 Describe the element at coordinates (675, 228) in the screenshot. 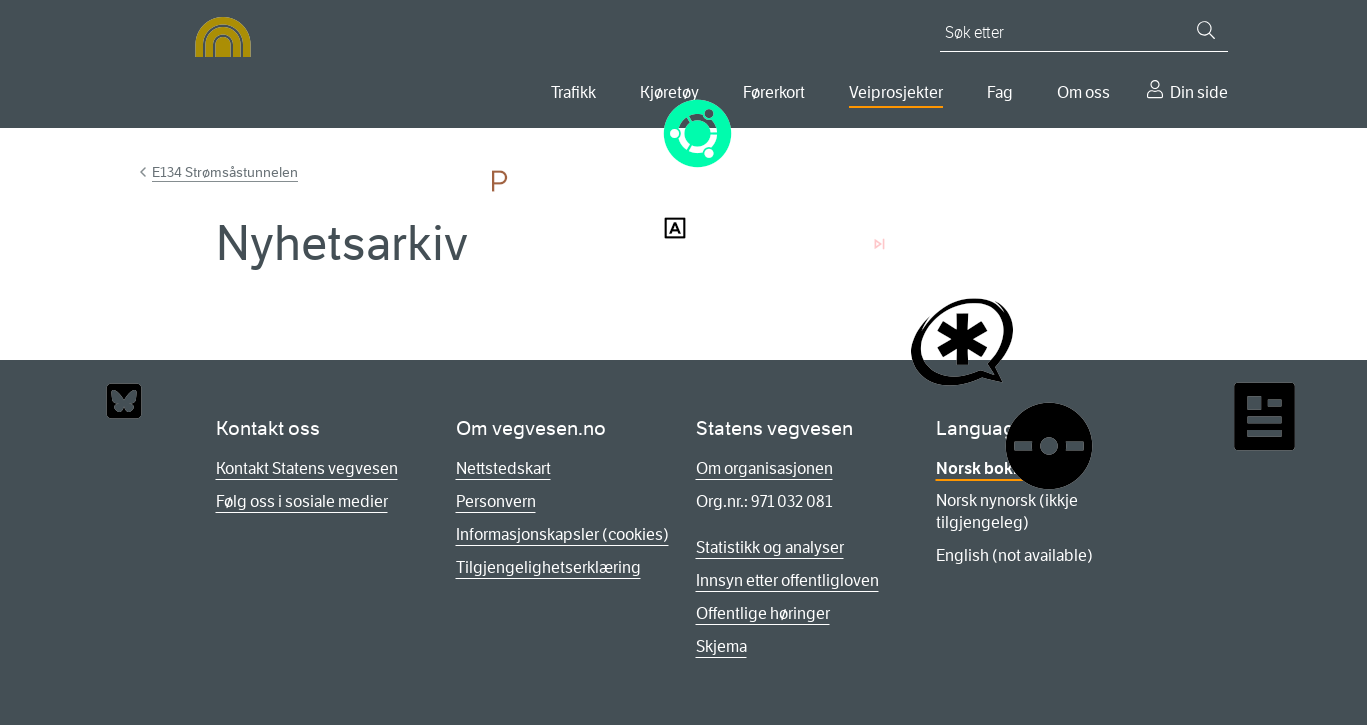

I see `switch keyboard input method` at that location.